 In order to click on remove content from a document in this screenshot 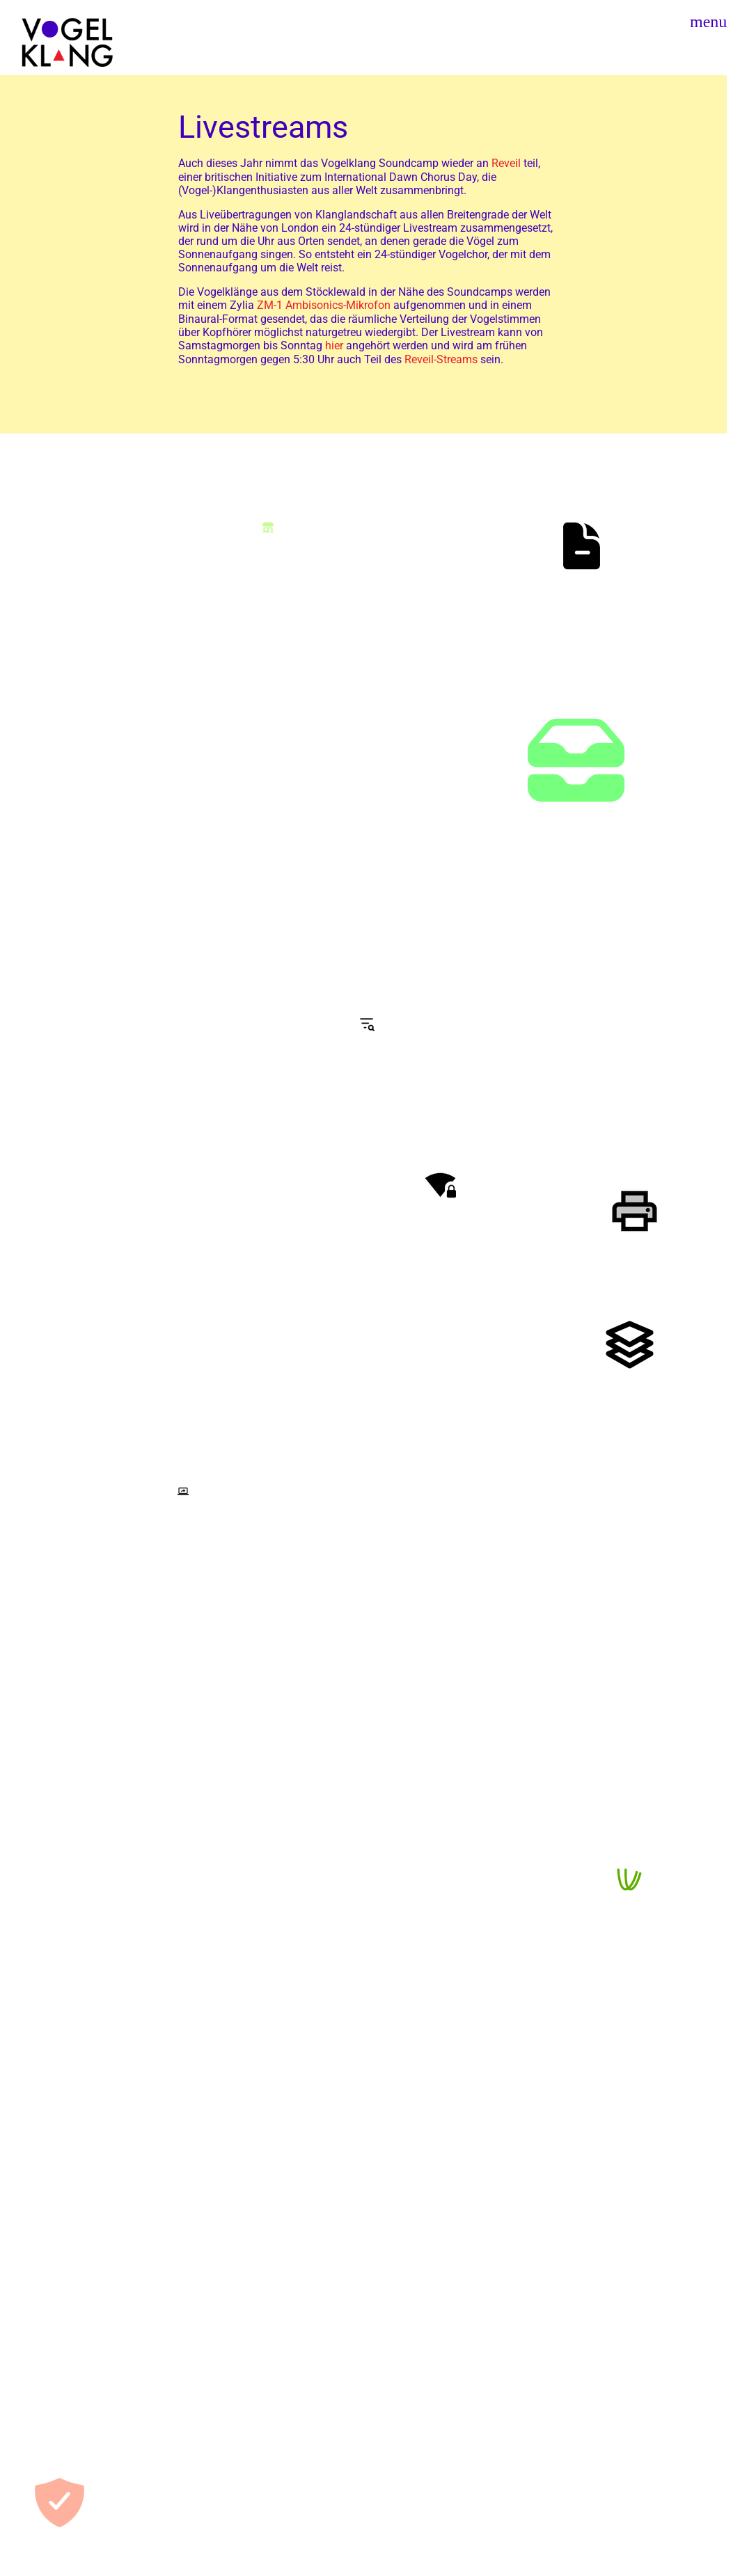, I will do `click(581, 546)`.